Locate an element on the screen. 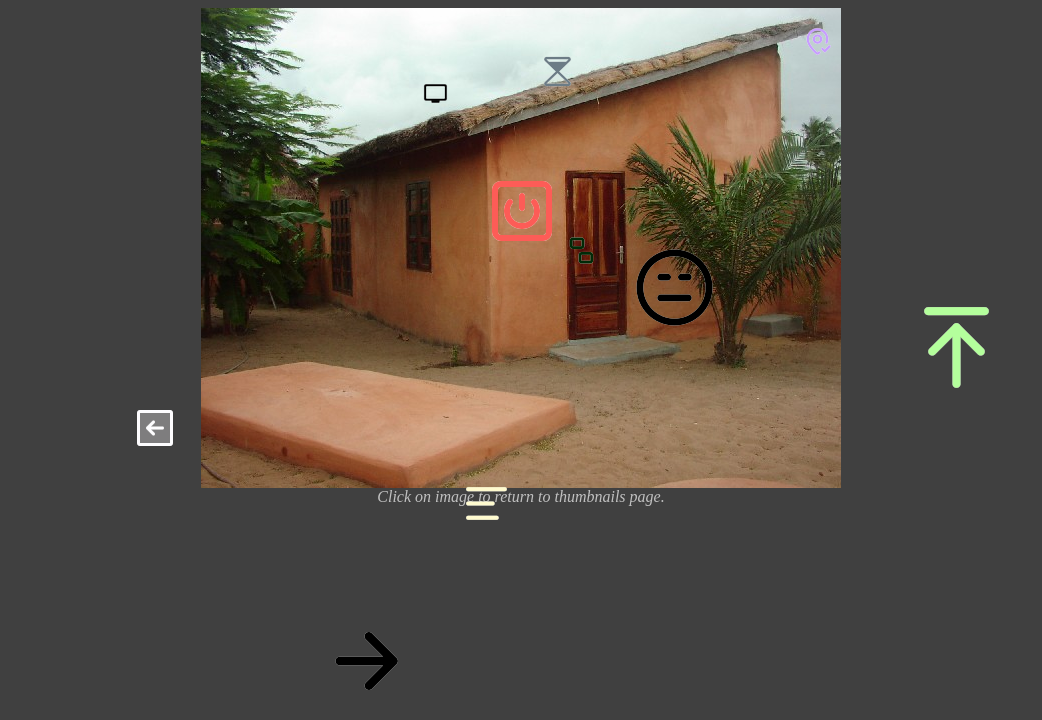 This screenshot has height=720, width=1042. navigate to the next item or page is located at coordinates (364, 662).